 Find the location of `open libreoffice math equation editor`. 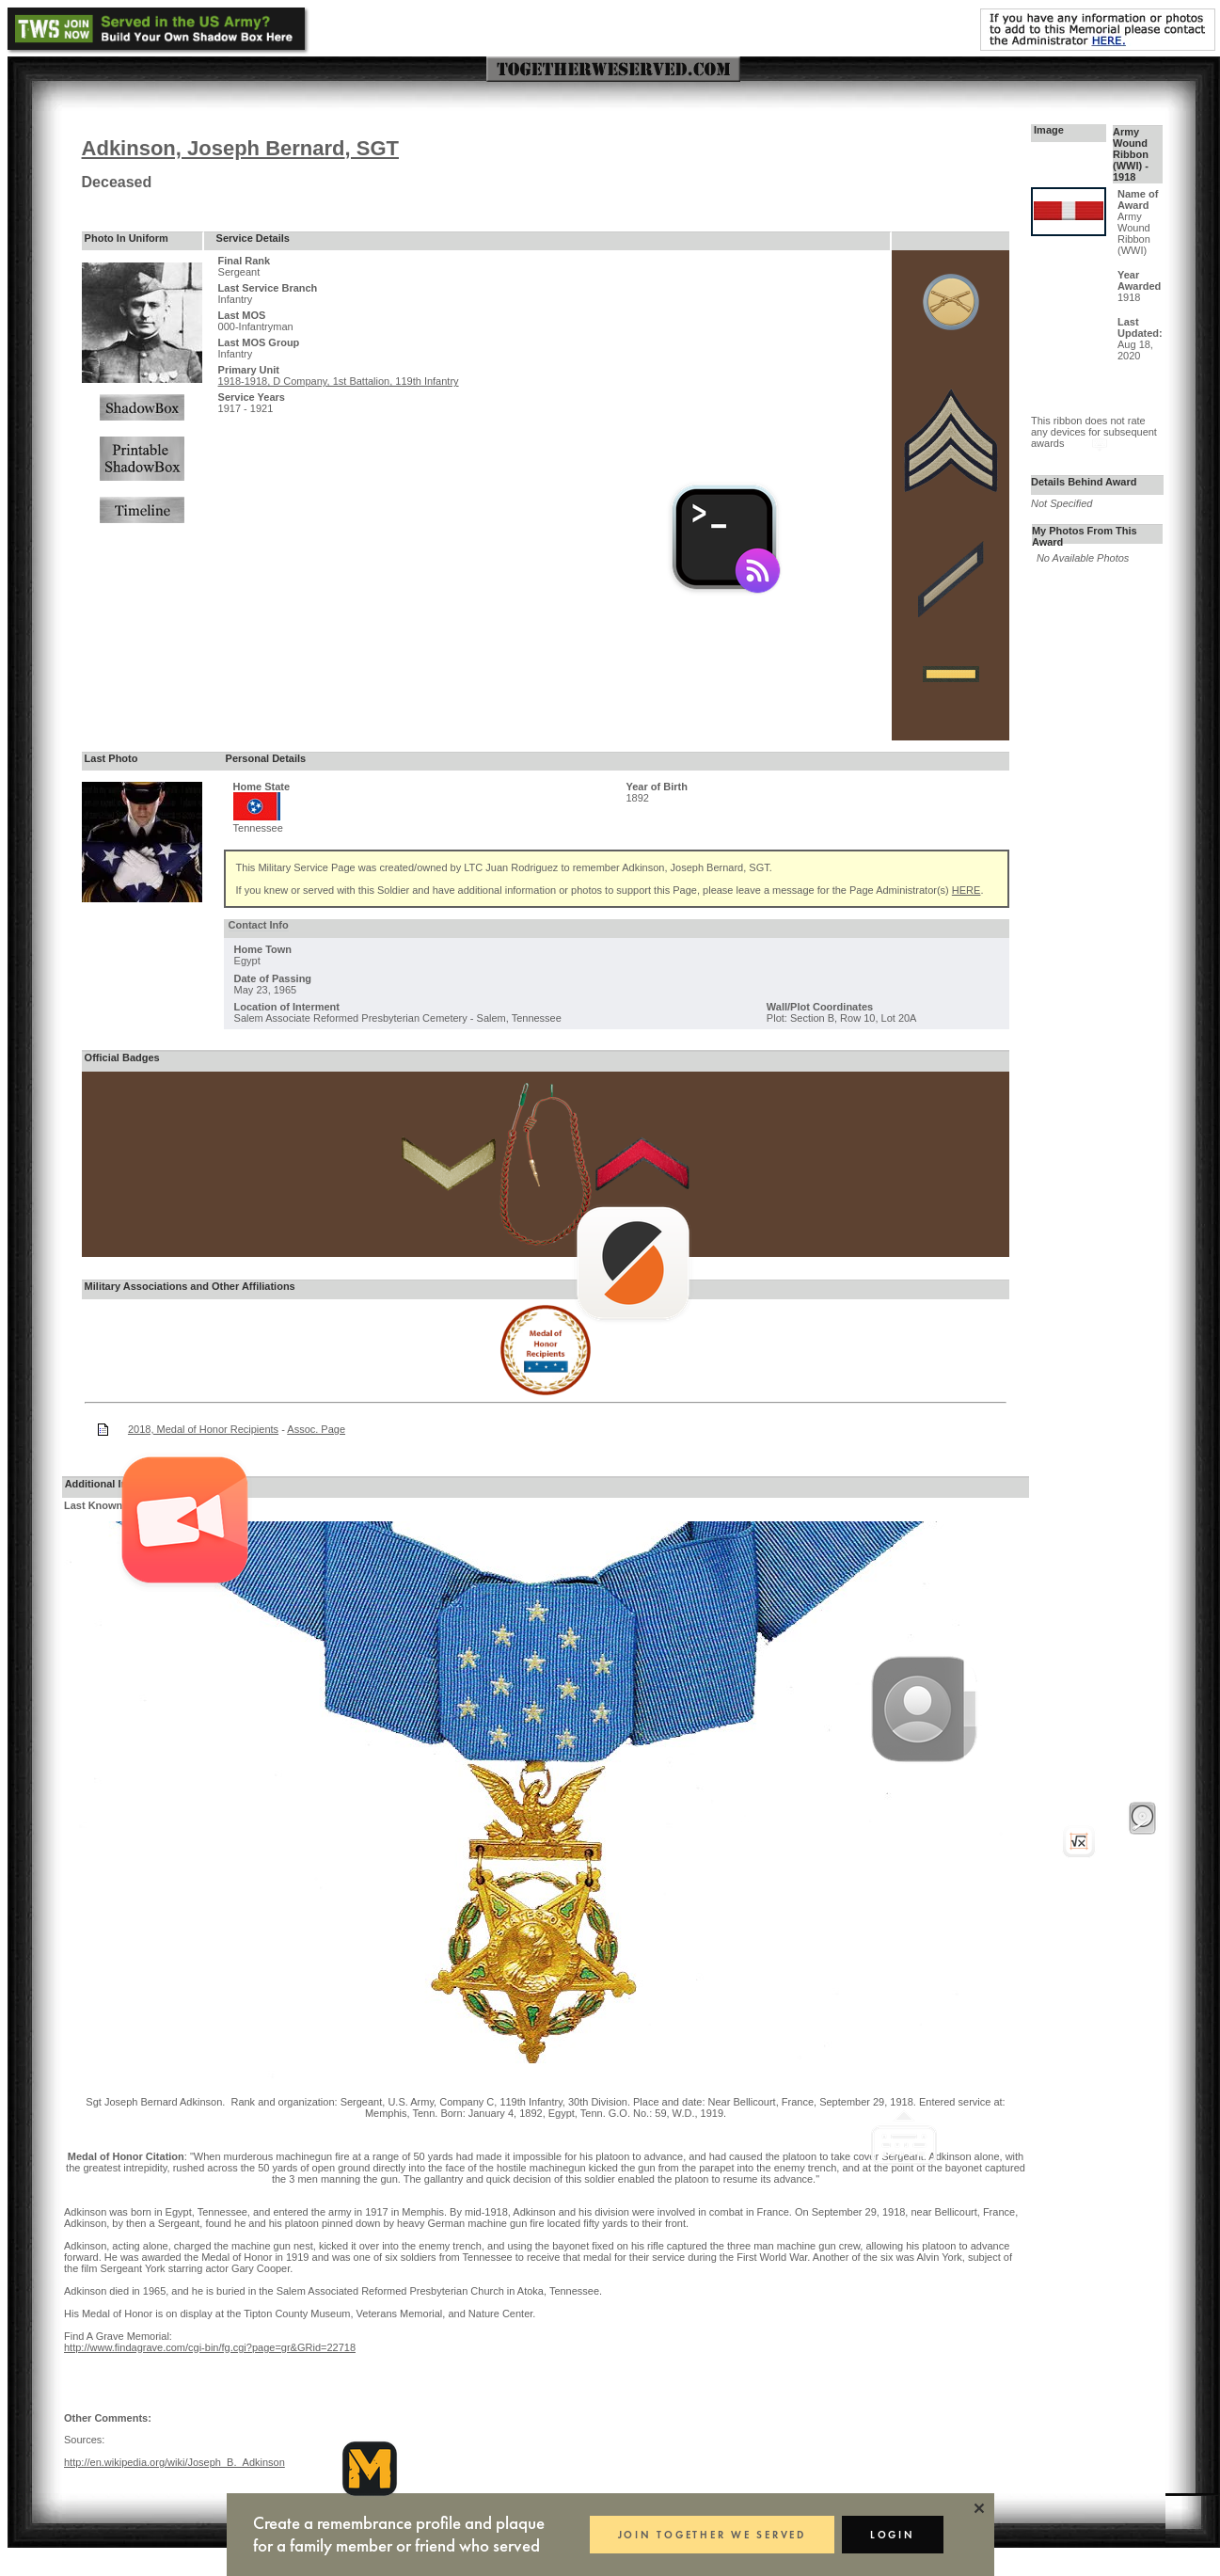

open libreoffice math equation editor is located at coordinates (1079, 1841).